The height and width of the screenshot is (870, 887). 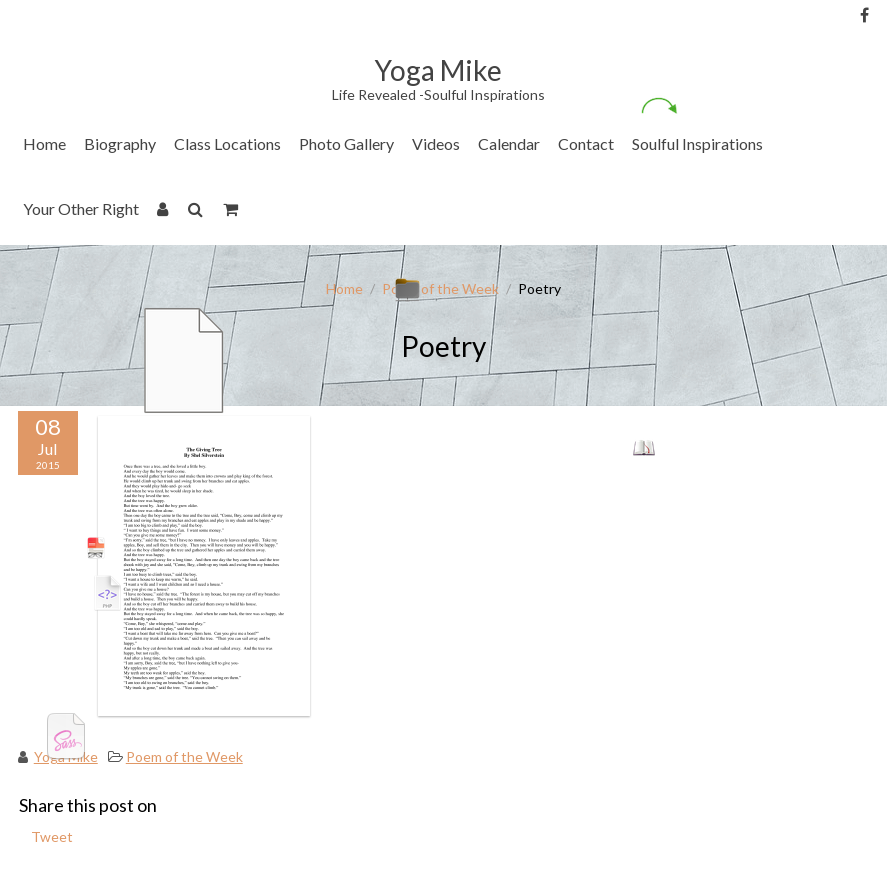 What do you see at coordinates (407, 289) in the screenshot?
I see `access files stored on a remote server` at bounding box center [407, 289].